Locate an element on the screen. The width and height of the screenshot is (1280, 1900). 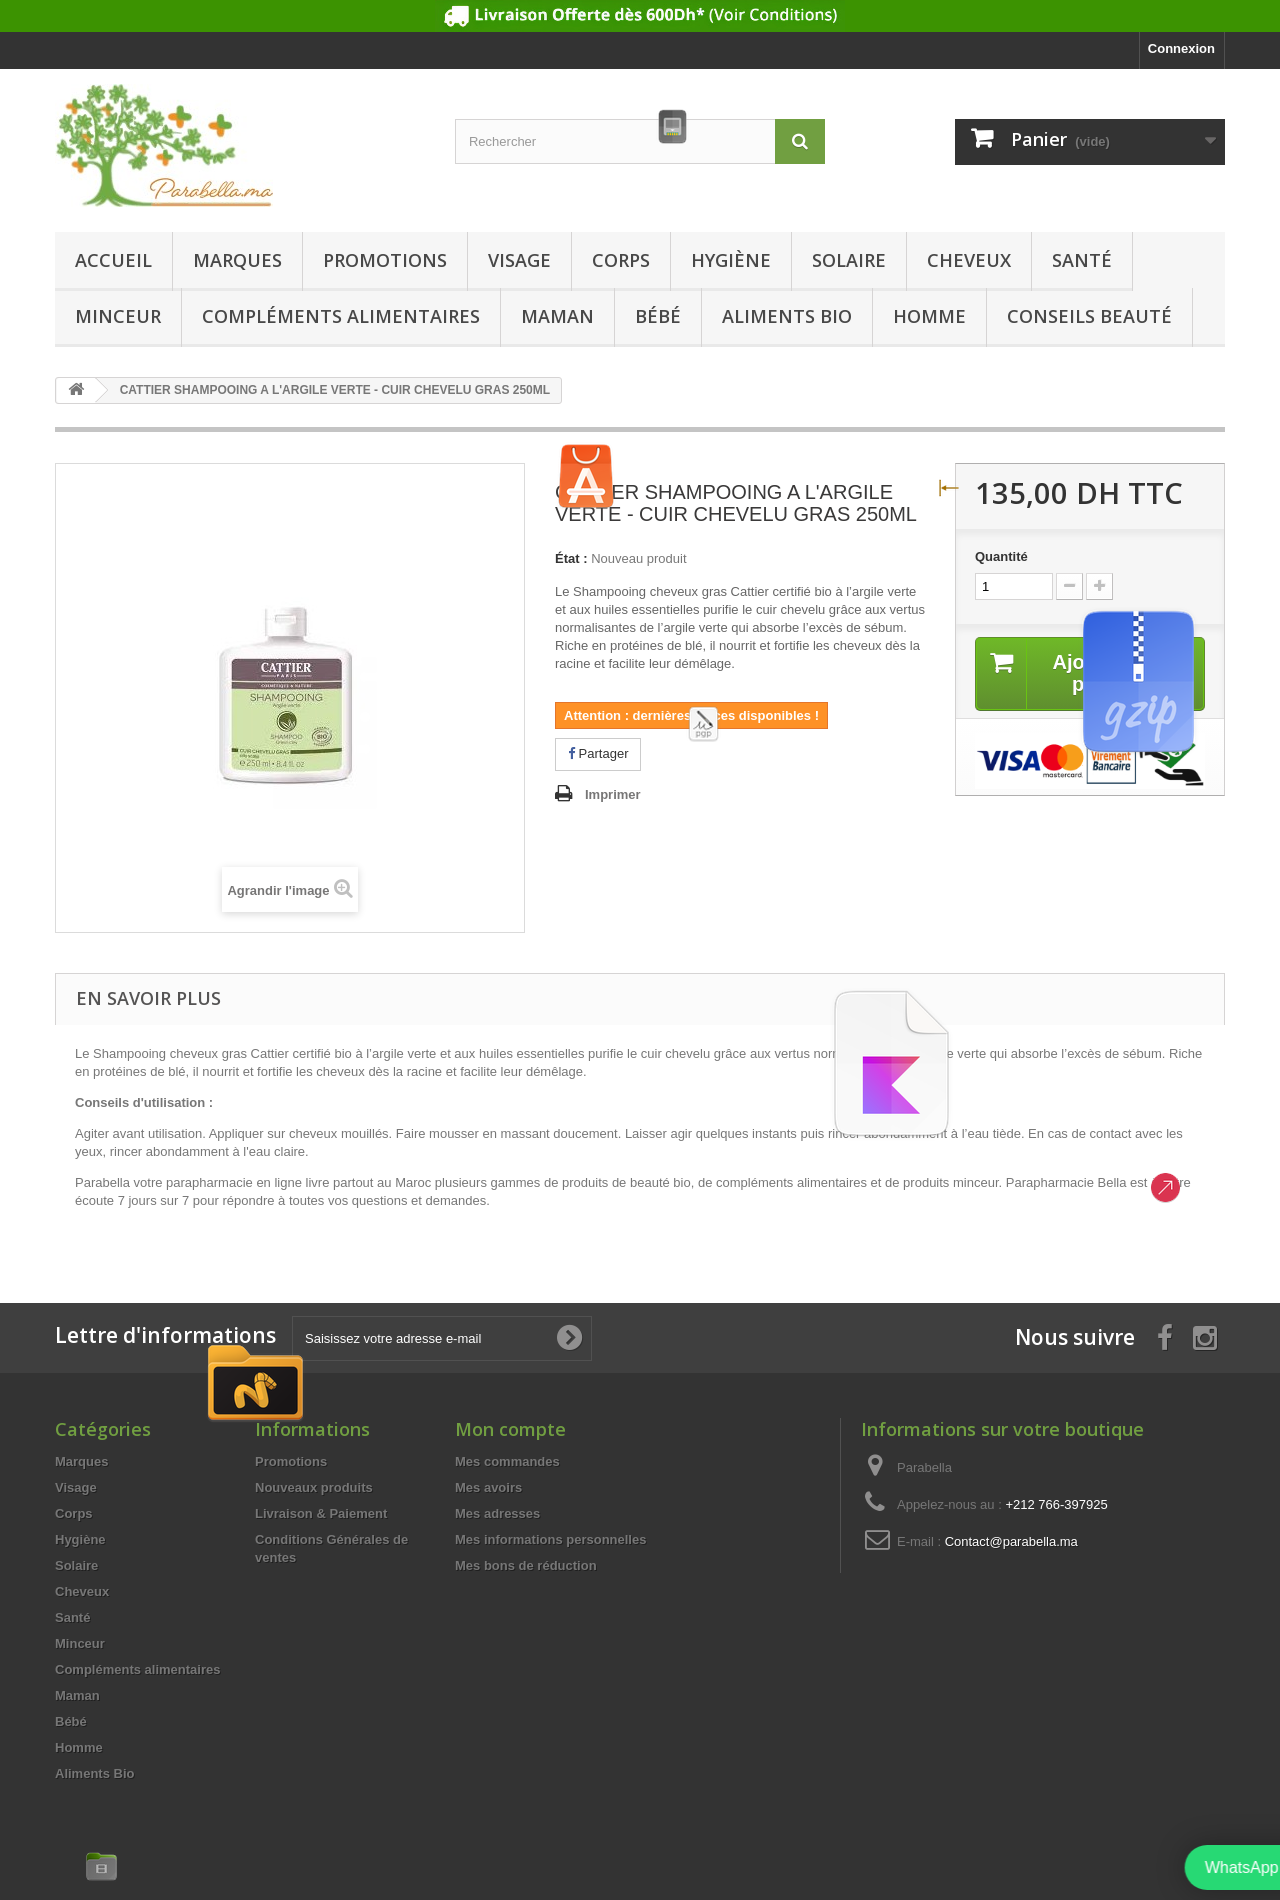
open your videos folder is located at coordinates (101, 1866).